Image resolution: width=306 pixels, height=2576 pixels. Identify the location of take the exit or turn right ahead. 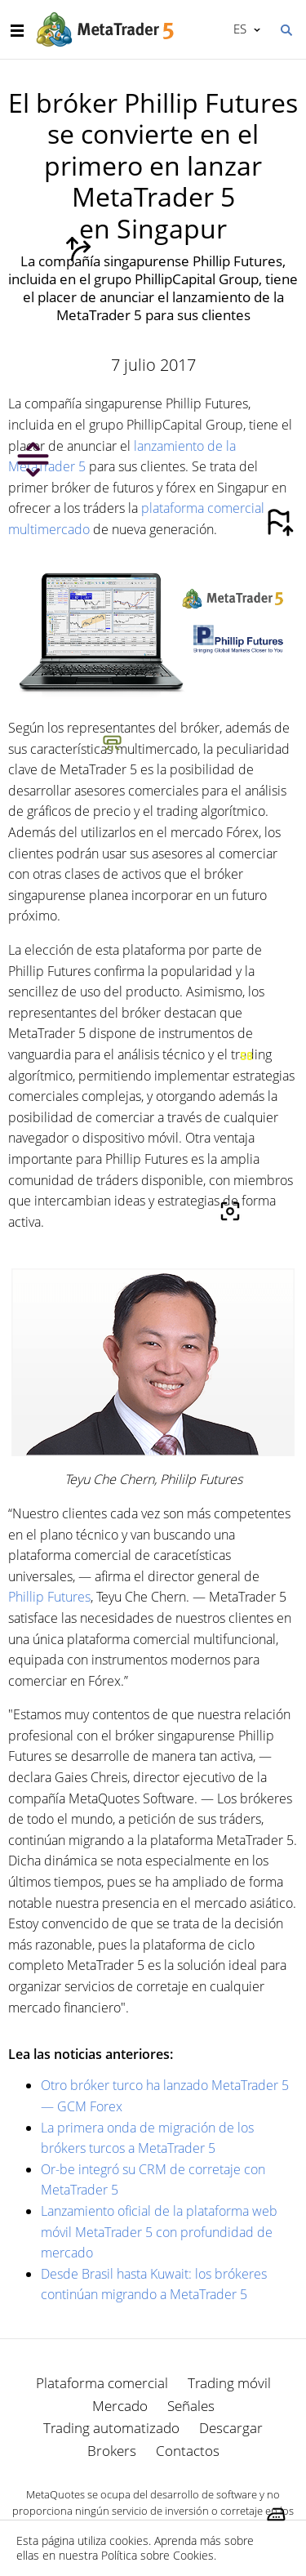
(78, 249).